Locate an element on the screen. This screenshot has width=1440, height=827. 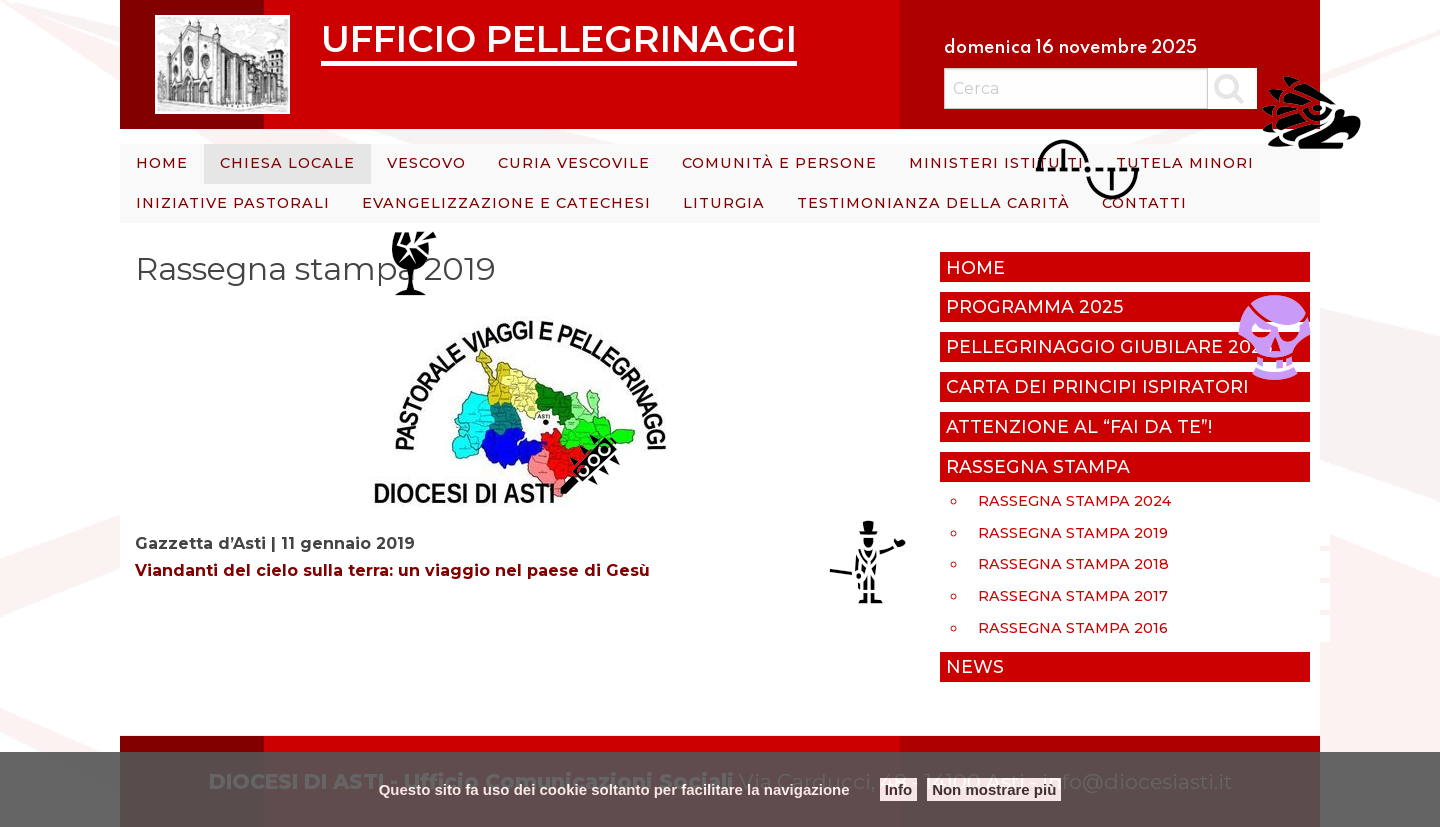
access pirate or nautical themed game content is located at coordinates (1274, 337).